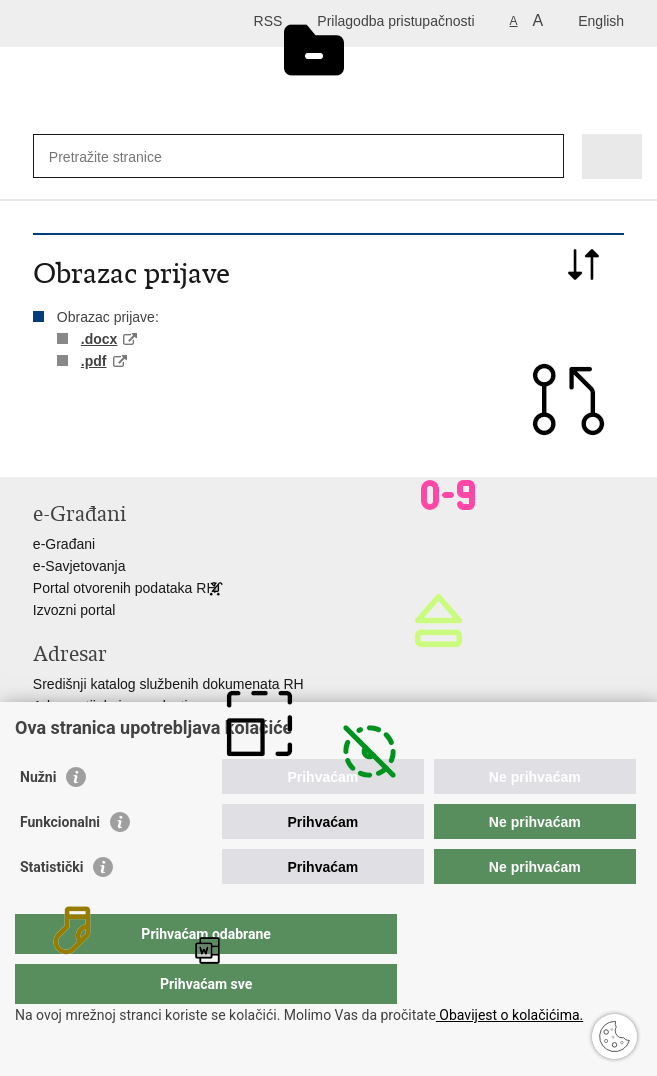 Image resolution: width=657 pixels, height=1076 pixels. Describe the element at coordinates (565, 399) in the screenshot. I see `create a new pull request` at that location.